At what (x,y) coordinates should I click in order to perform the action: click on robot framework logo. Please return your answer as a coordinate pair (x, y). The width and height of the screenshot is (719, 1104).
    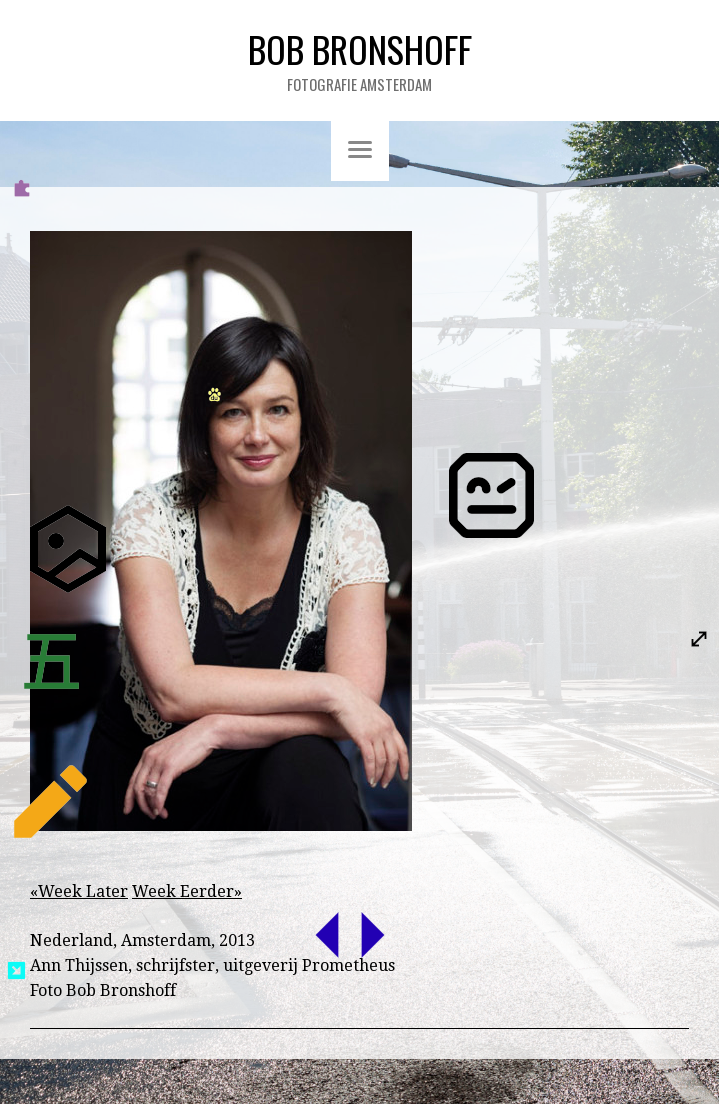
    Looking at the image, I should click on (491, 495).